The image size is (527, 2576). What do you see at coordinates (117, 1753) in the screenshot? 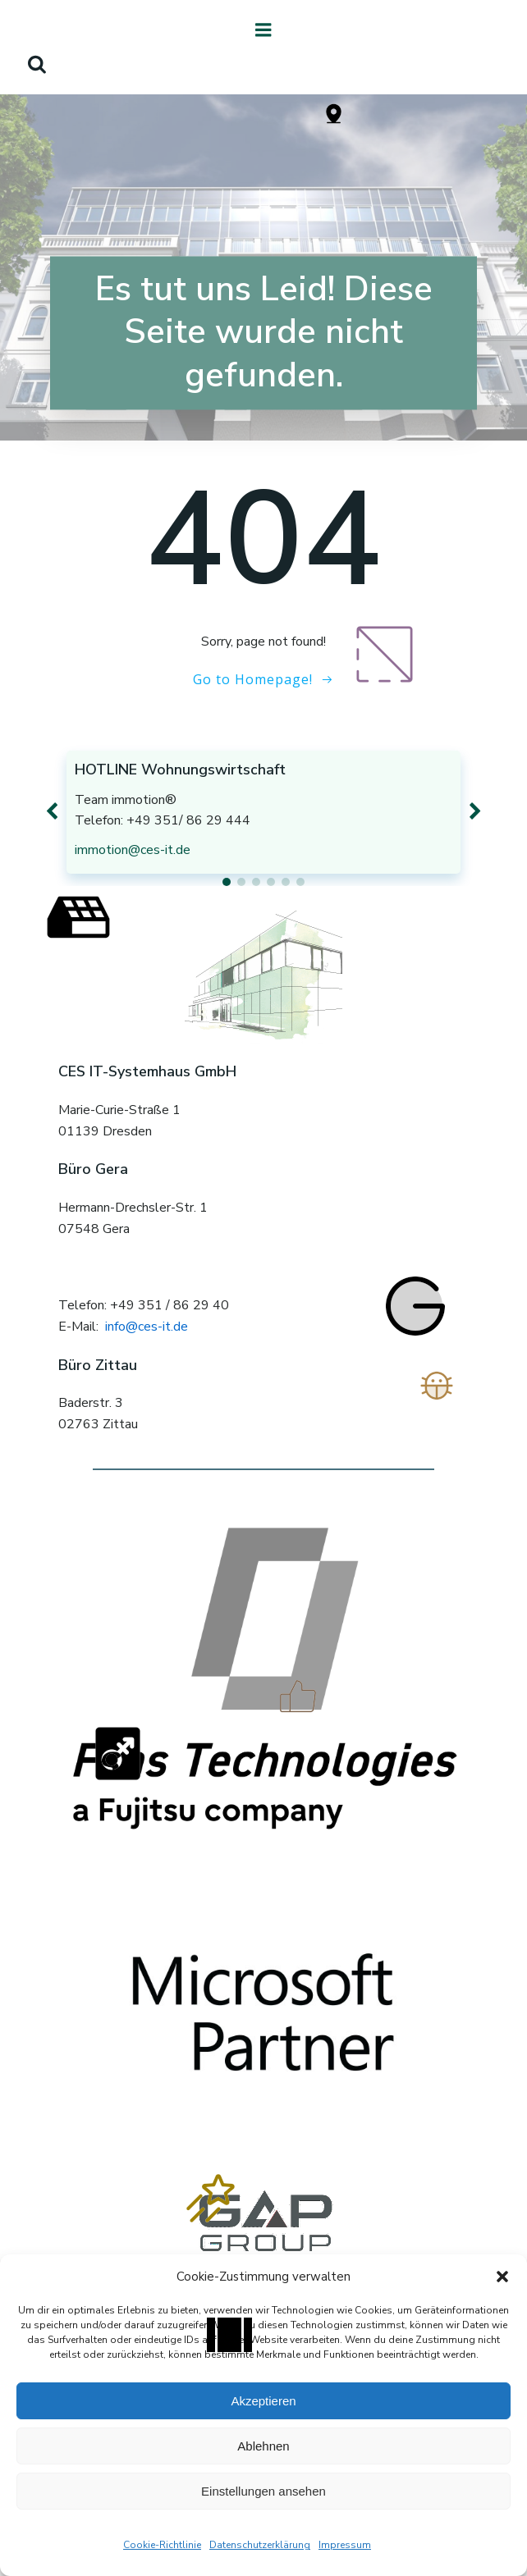
I see `indicates transgender or gender-diverse identity option` at bounding box center [117, 1753].